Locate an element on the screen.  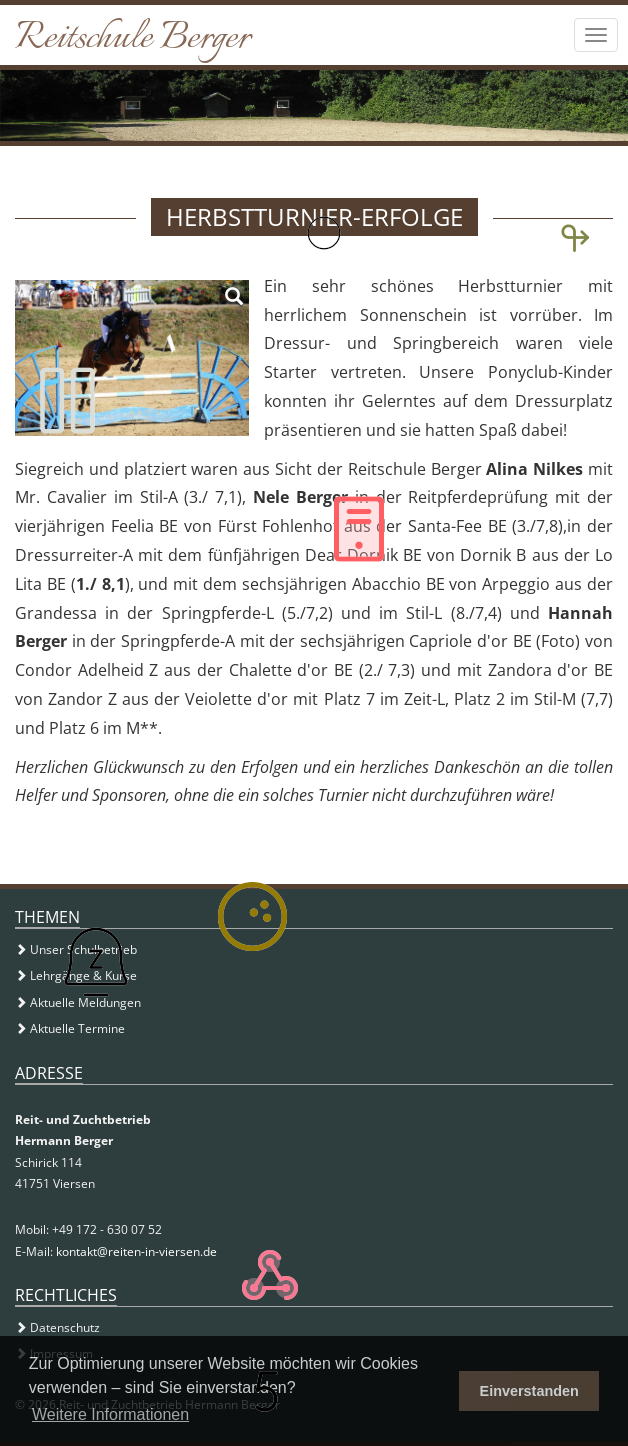
switch to column view layout is located at coordinates (67, 400).